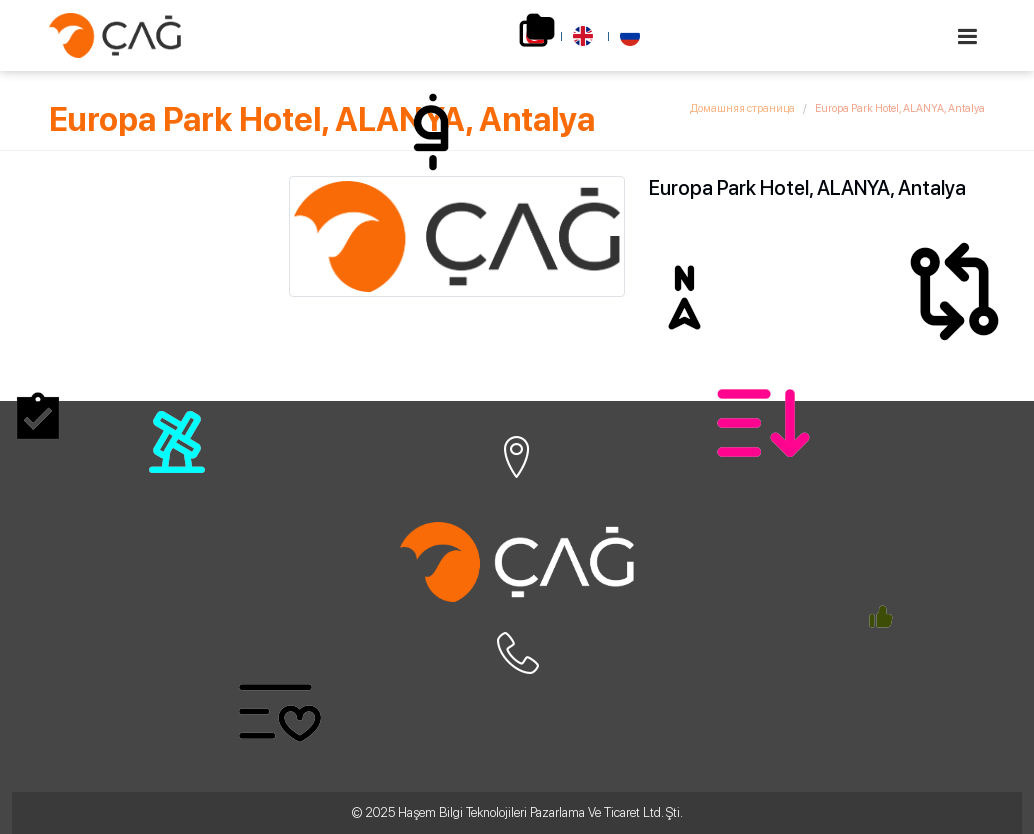  I want to click on view your favorites list, so click(275, 711).